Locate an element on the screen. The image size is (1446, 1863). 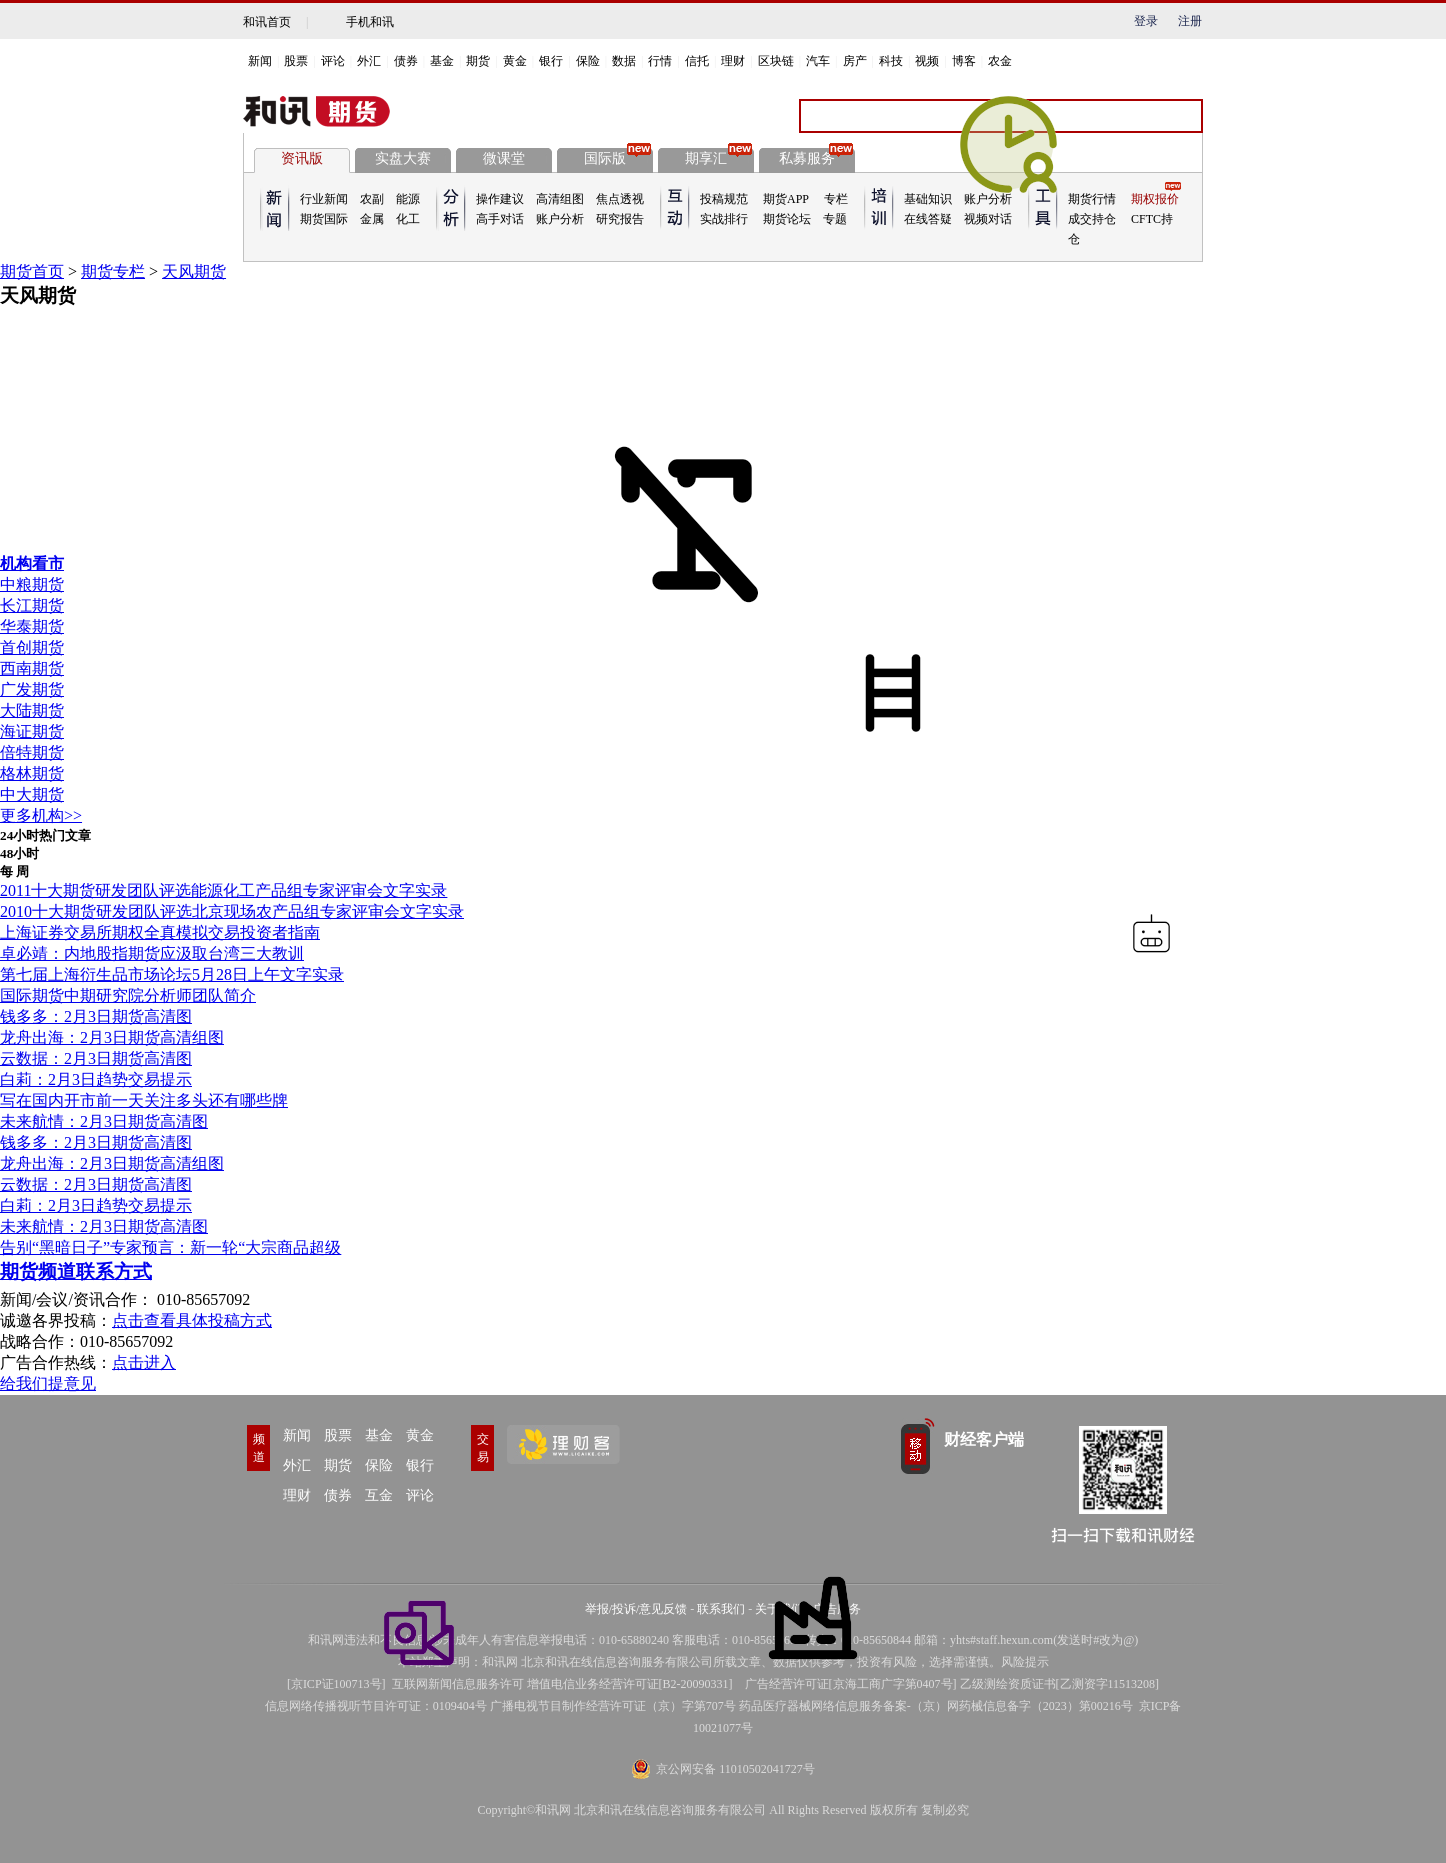
open Microsoft Outlook email is located at coordinates (419, 1633).